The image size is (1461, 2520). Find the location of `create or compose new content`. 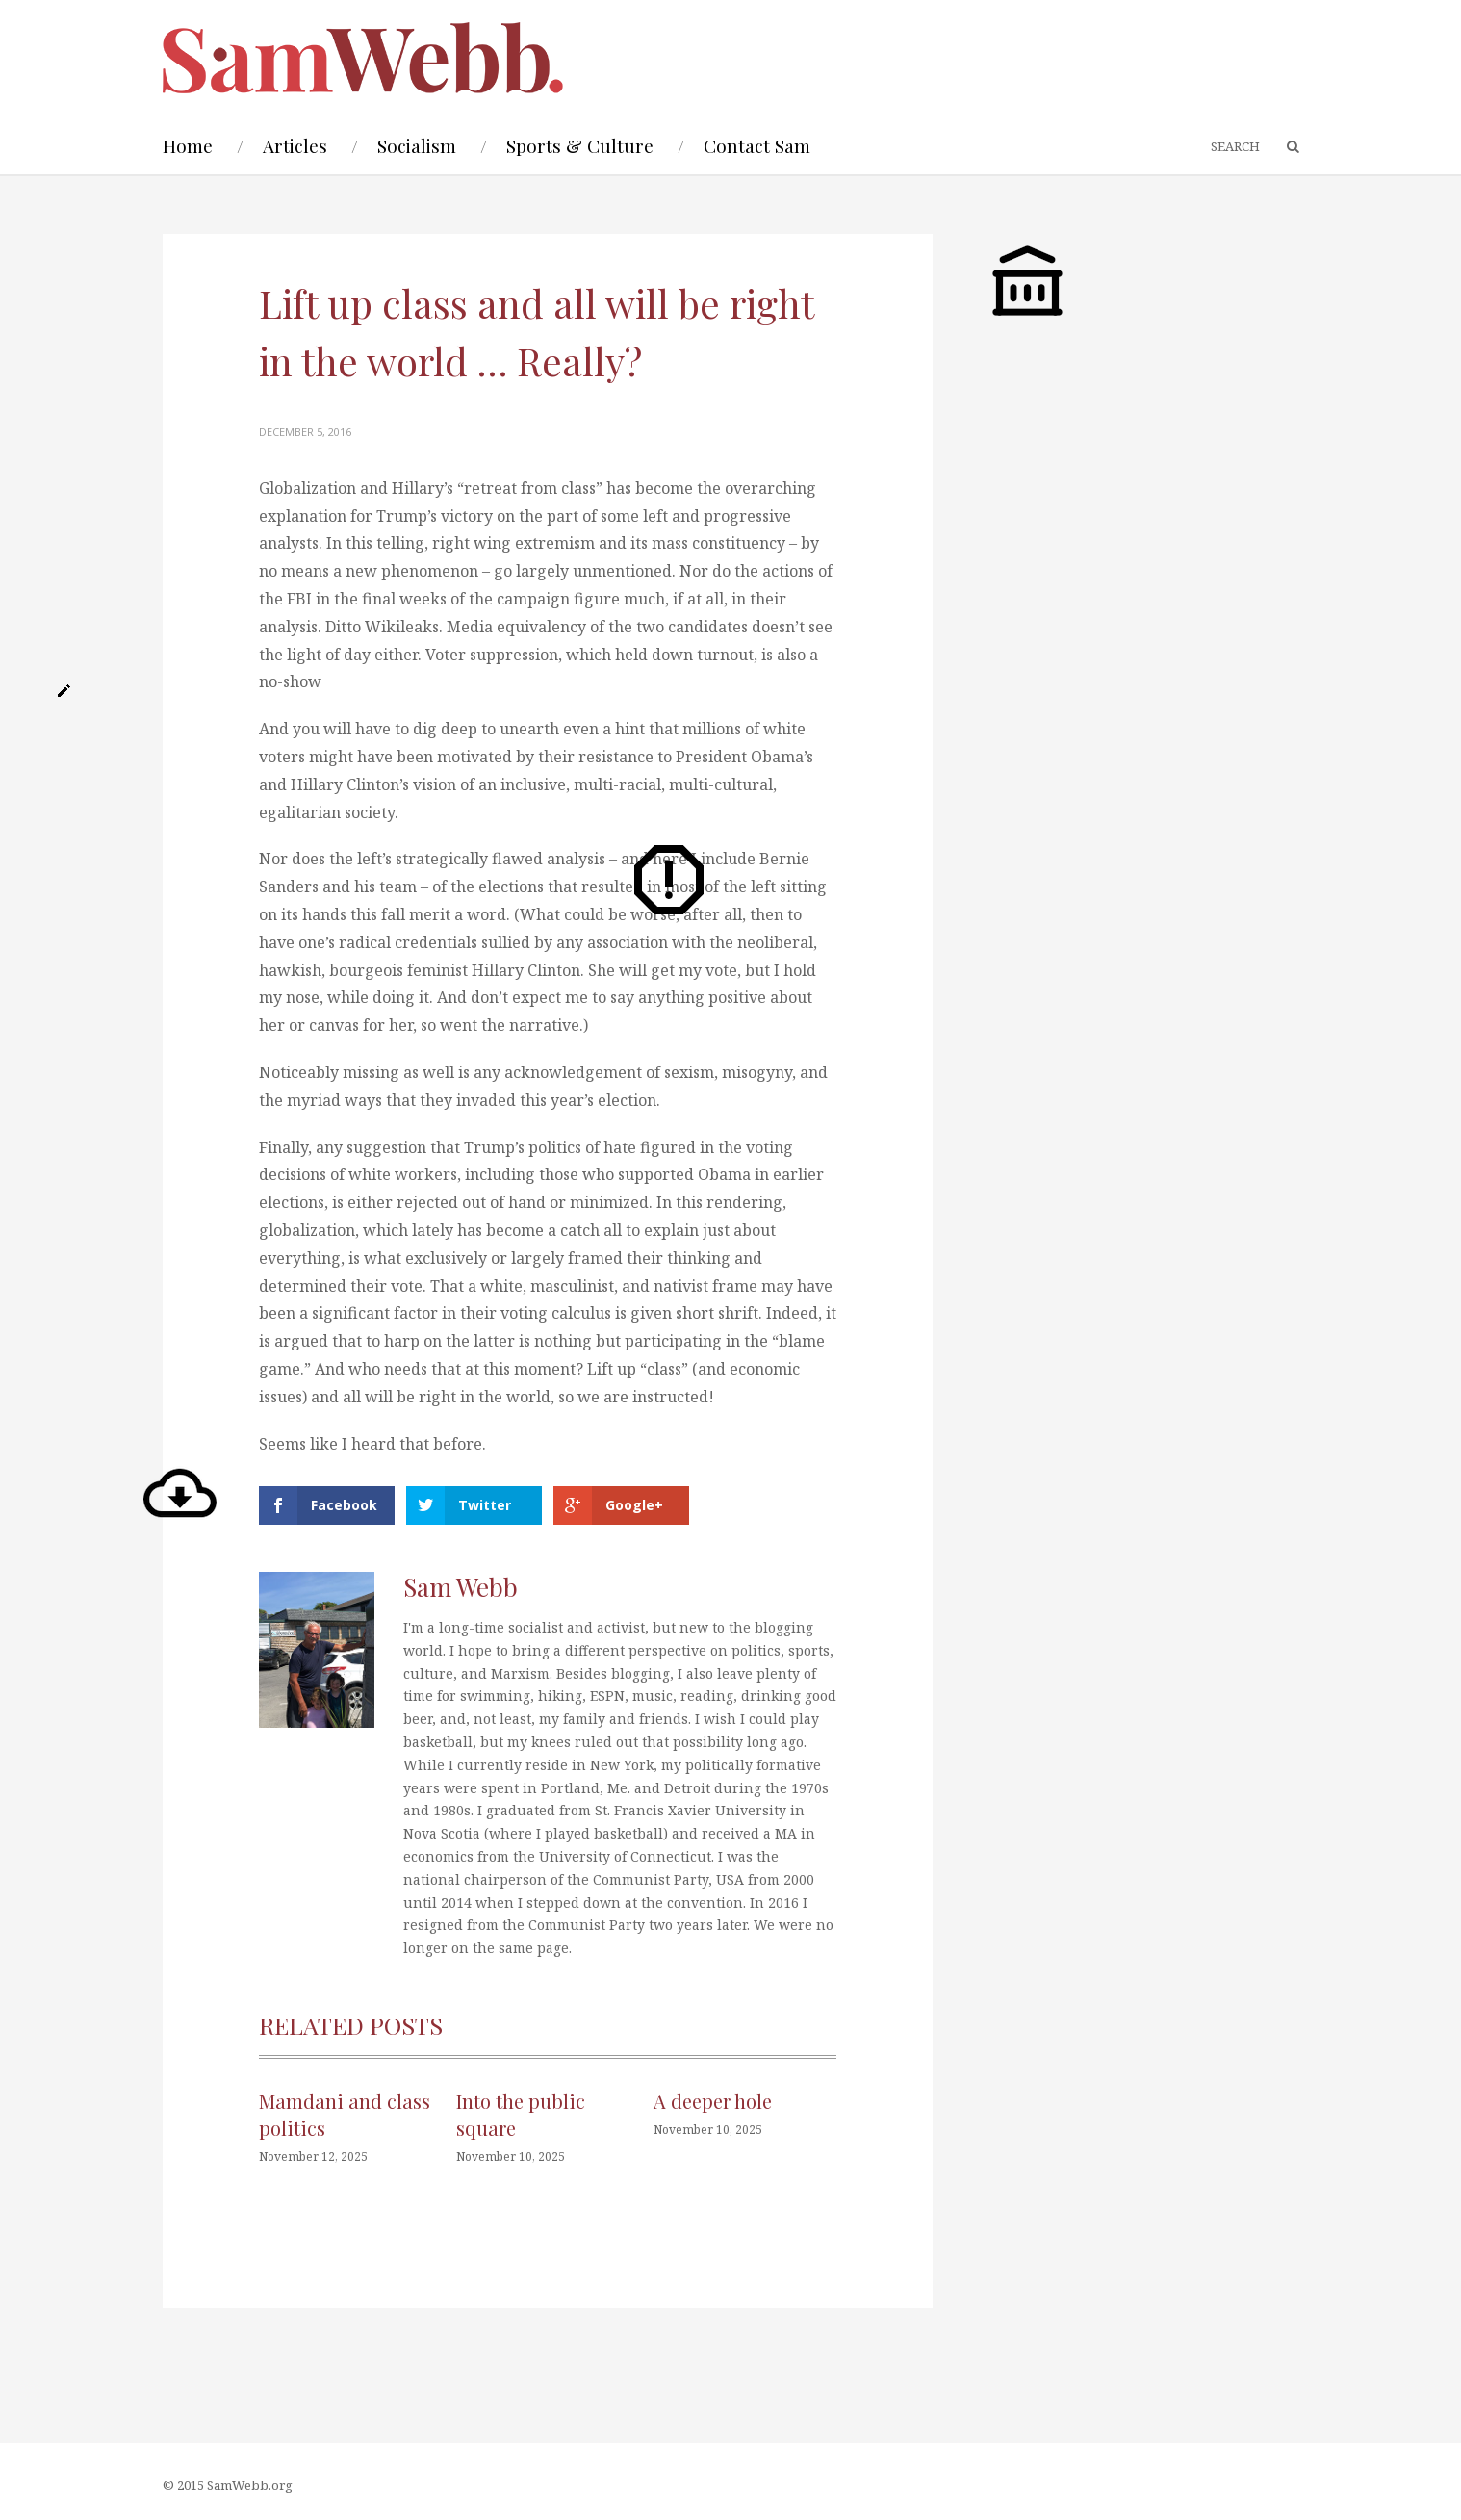

create or compose new content is located at coordinates (64, 690).